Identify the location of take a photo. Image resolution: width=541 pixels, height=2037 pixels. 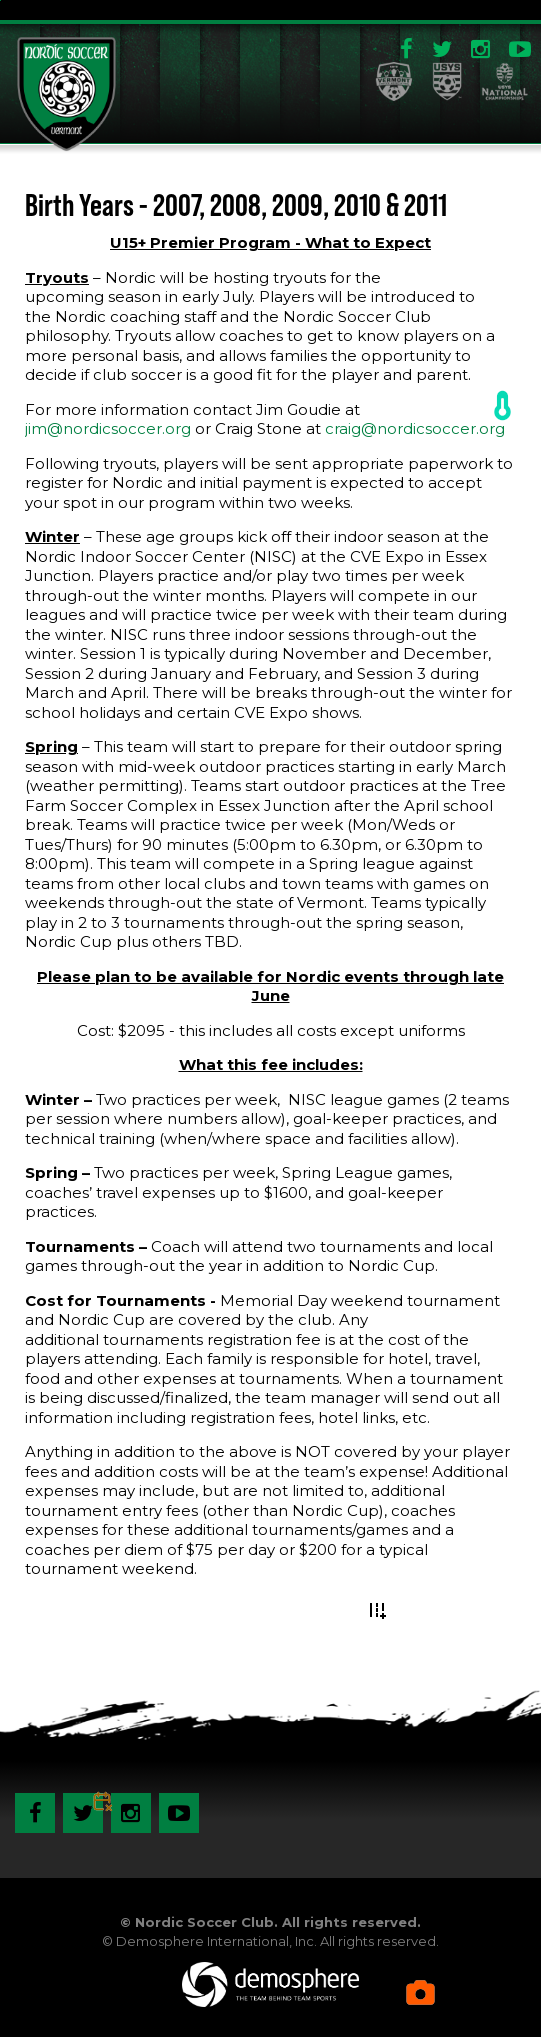
(420, 1992).